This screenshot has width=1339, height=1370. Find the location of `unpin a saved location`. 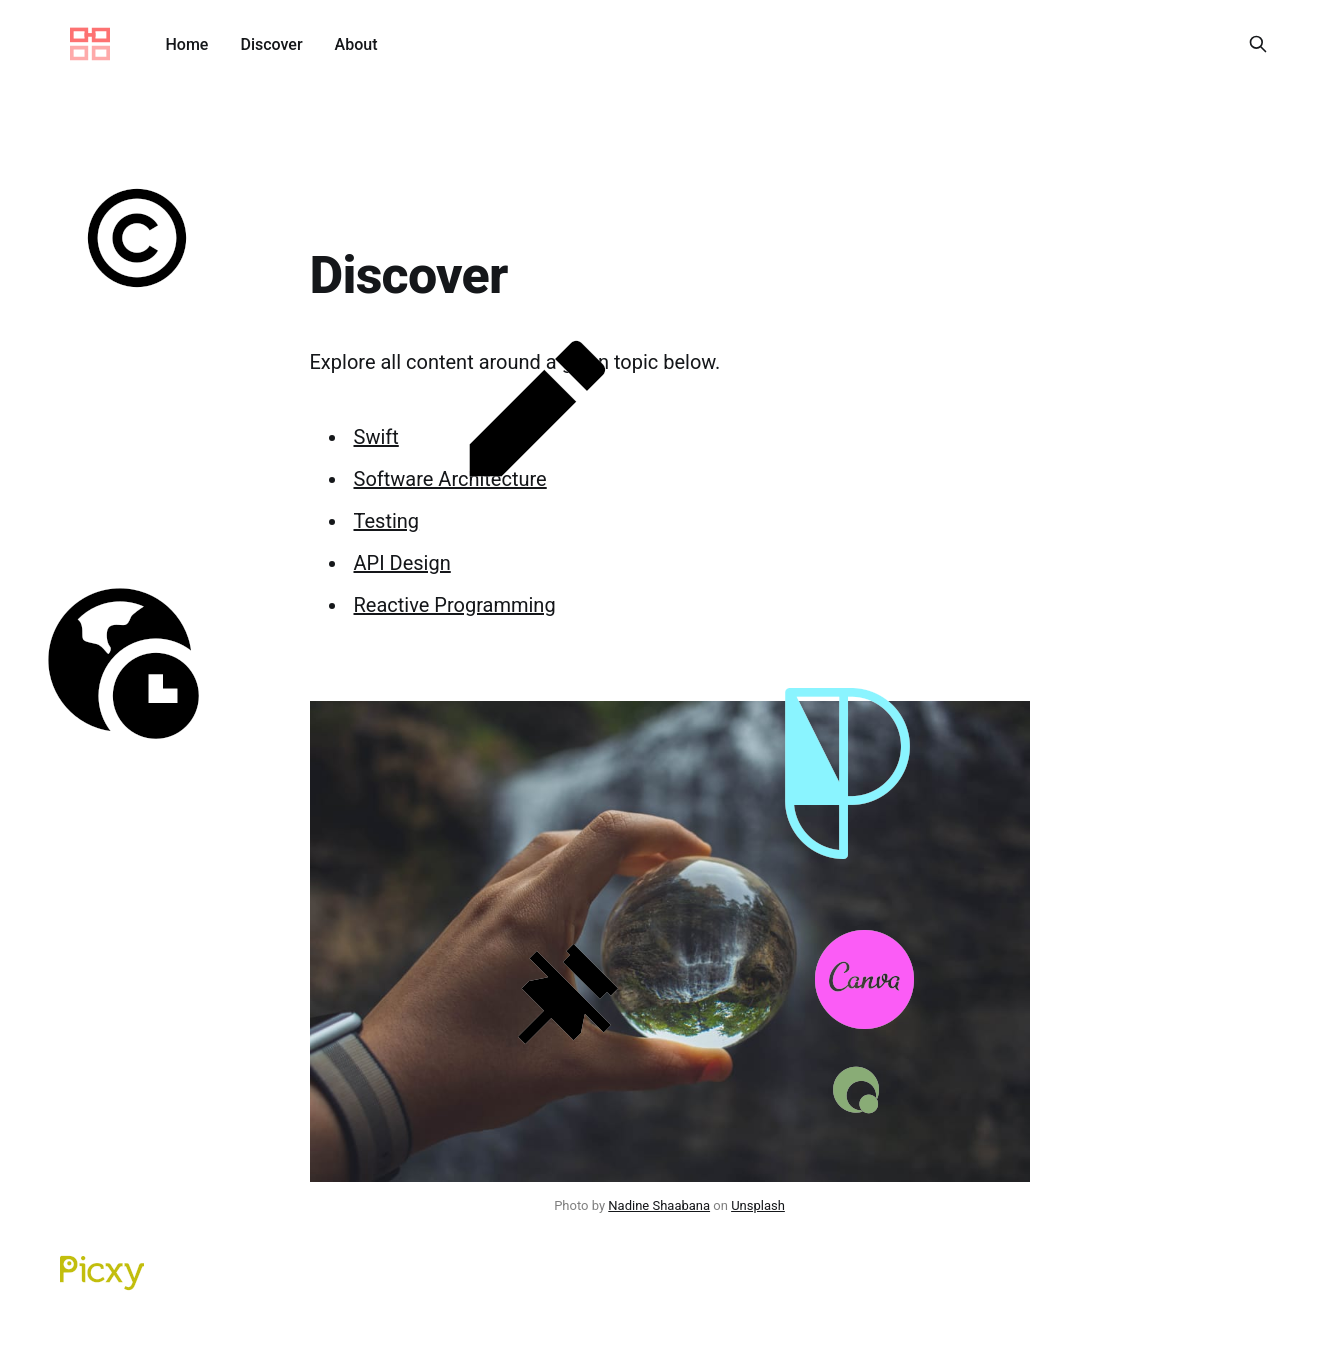

unpin a saved location is located at coordinates (564, 998).